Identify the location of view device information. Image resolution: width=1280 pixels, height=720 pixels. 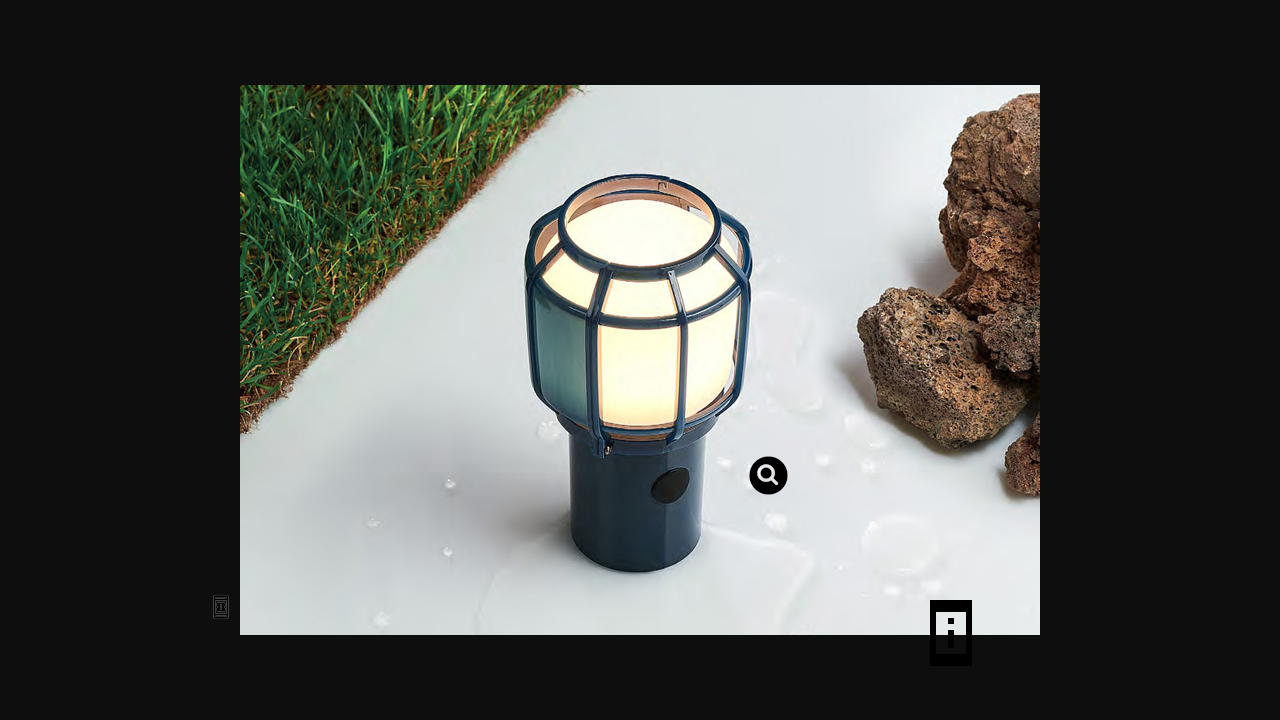
(951, 633).